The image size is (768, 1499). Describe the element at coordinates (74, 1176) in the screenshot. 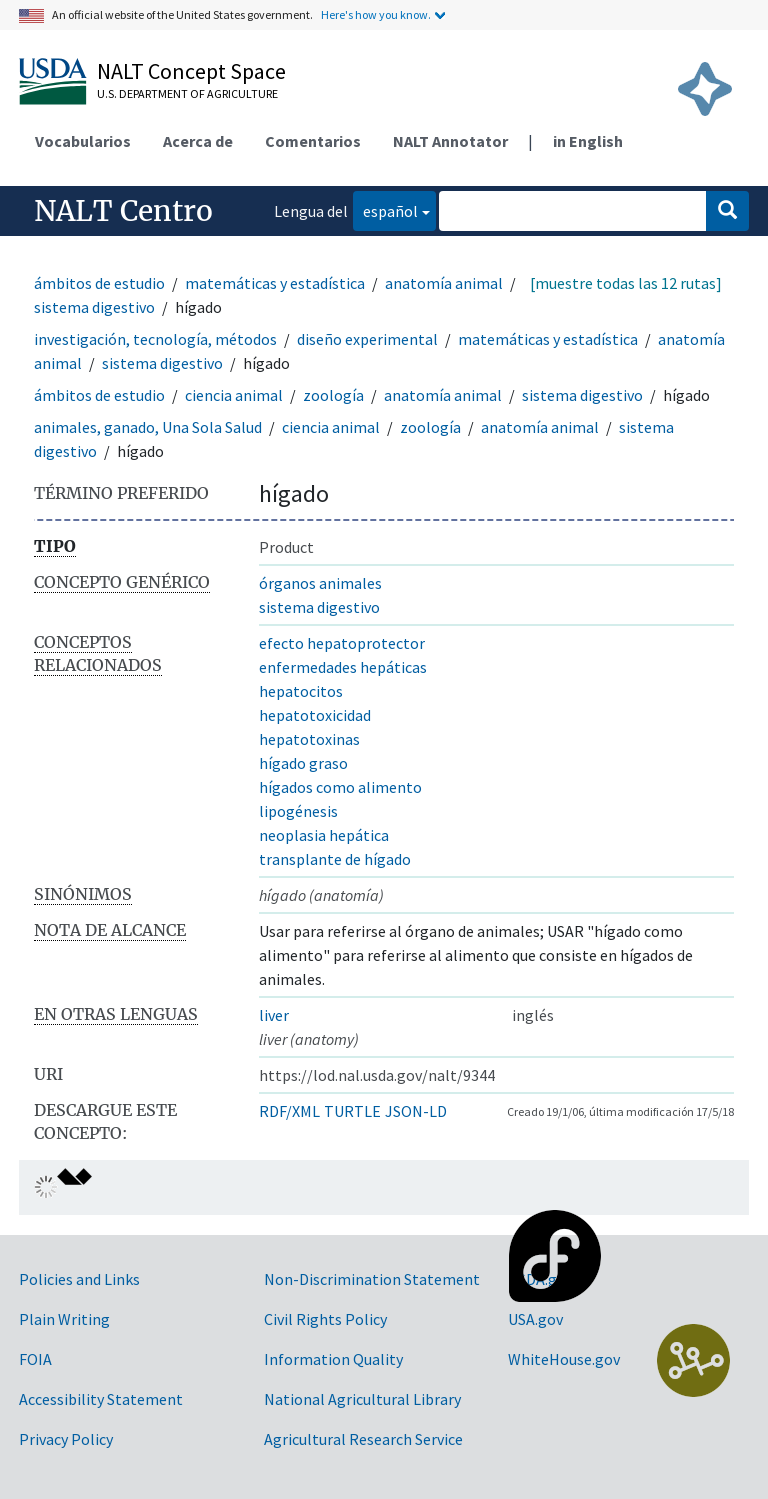

I see `Alpine.js framework logo` at that location.